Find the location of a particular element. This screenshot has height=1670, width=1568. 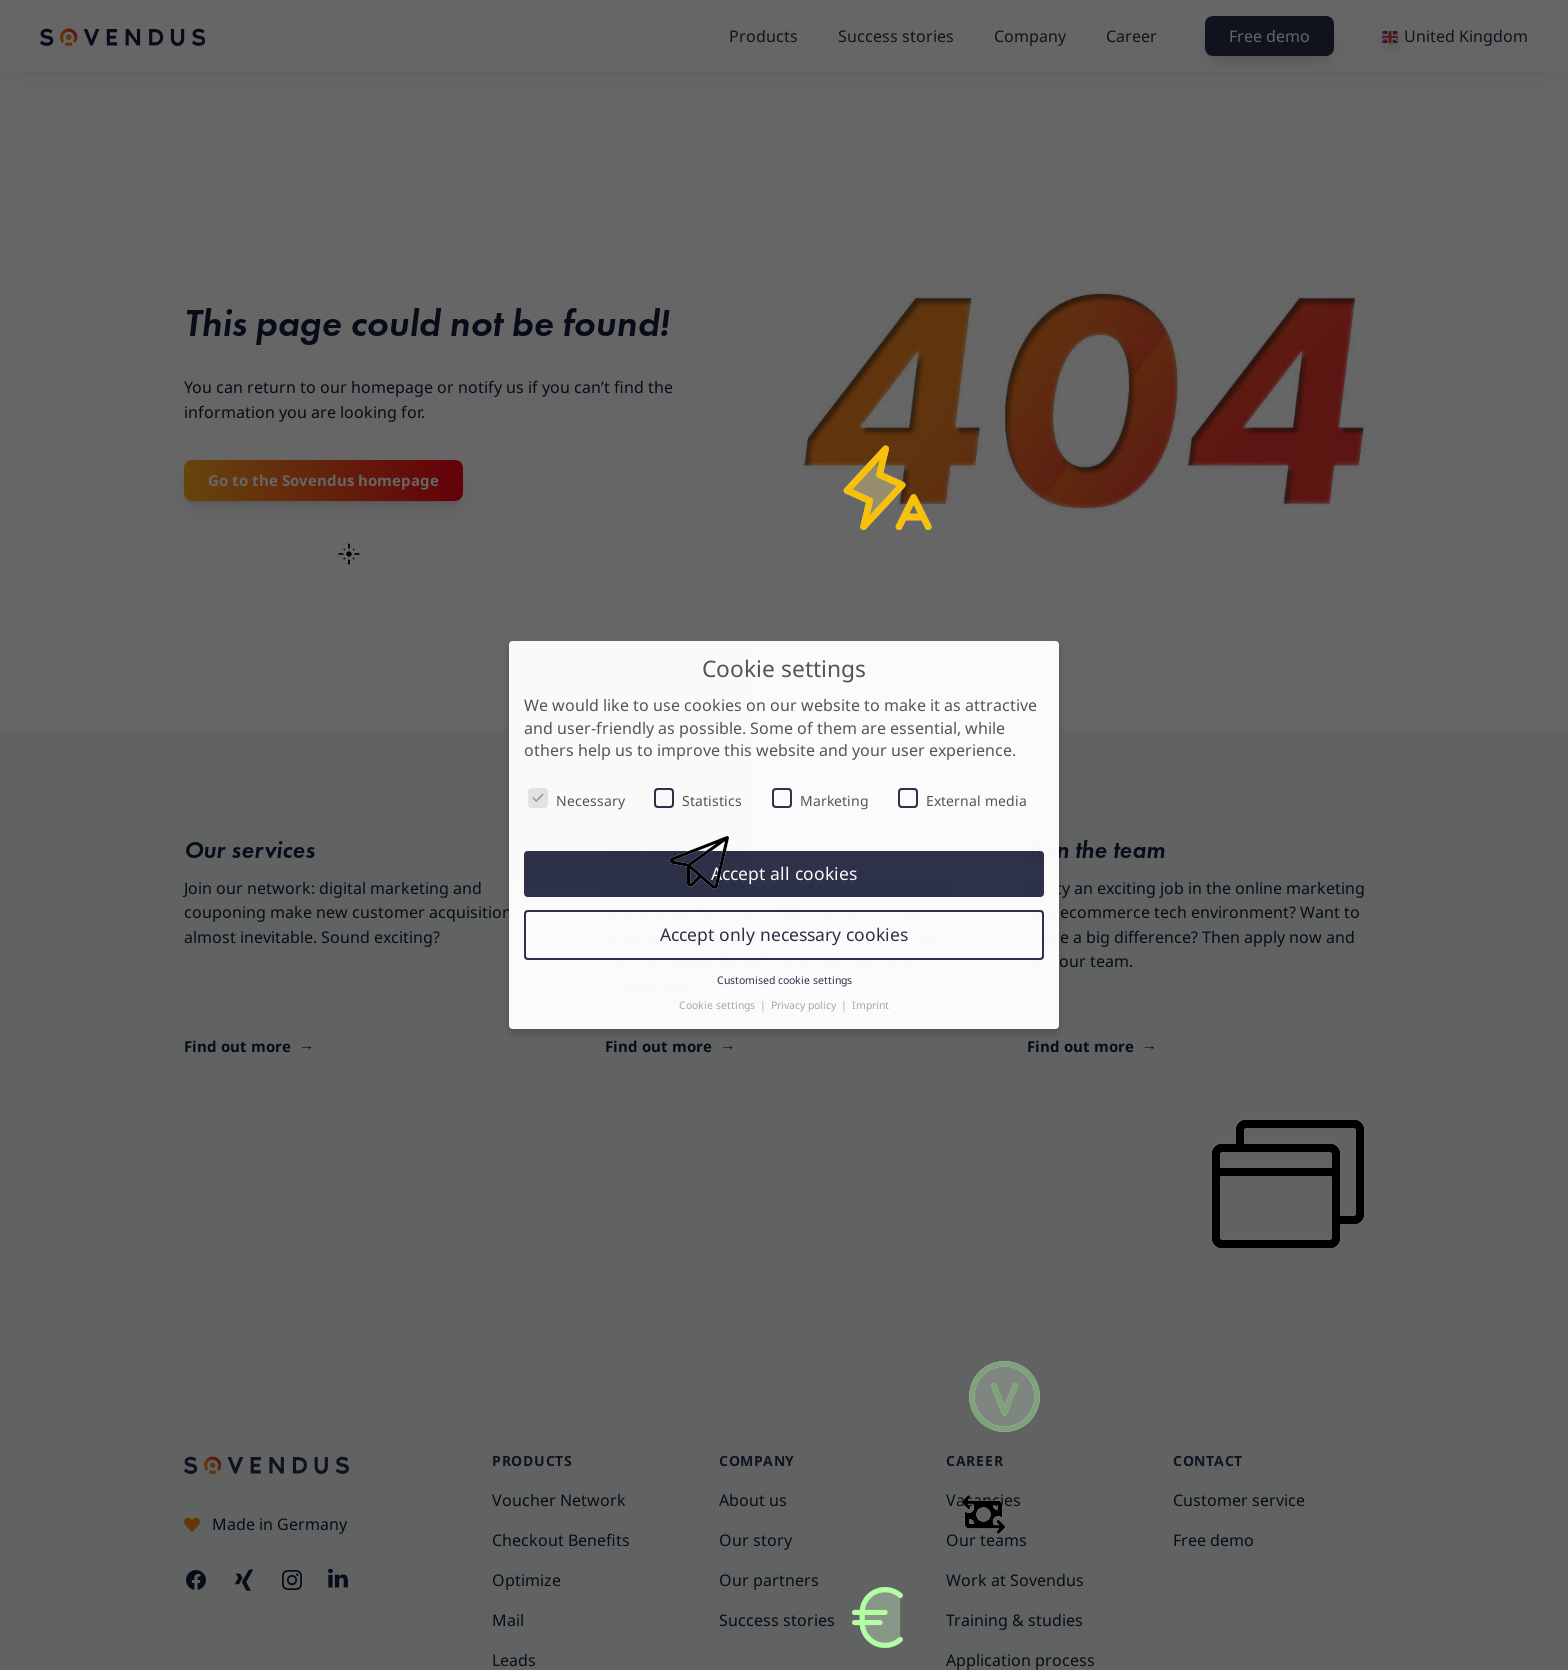

indicates an item or option labeled "V" is located at coordinates (1004, 1396).